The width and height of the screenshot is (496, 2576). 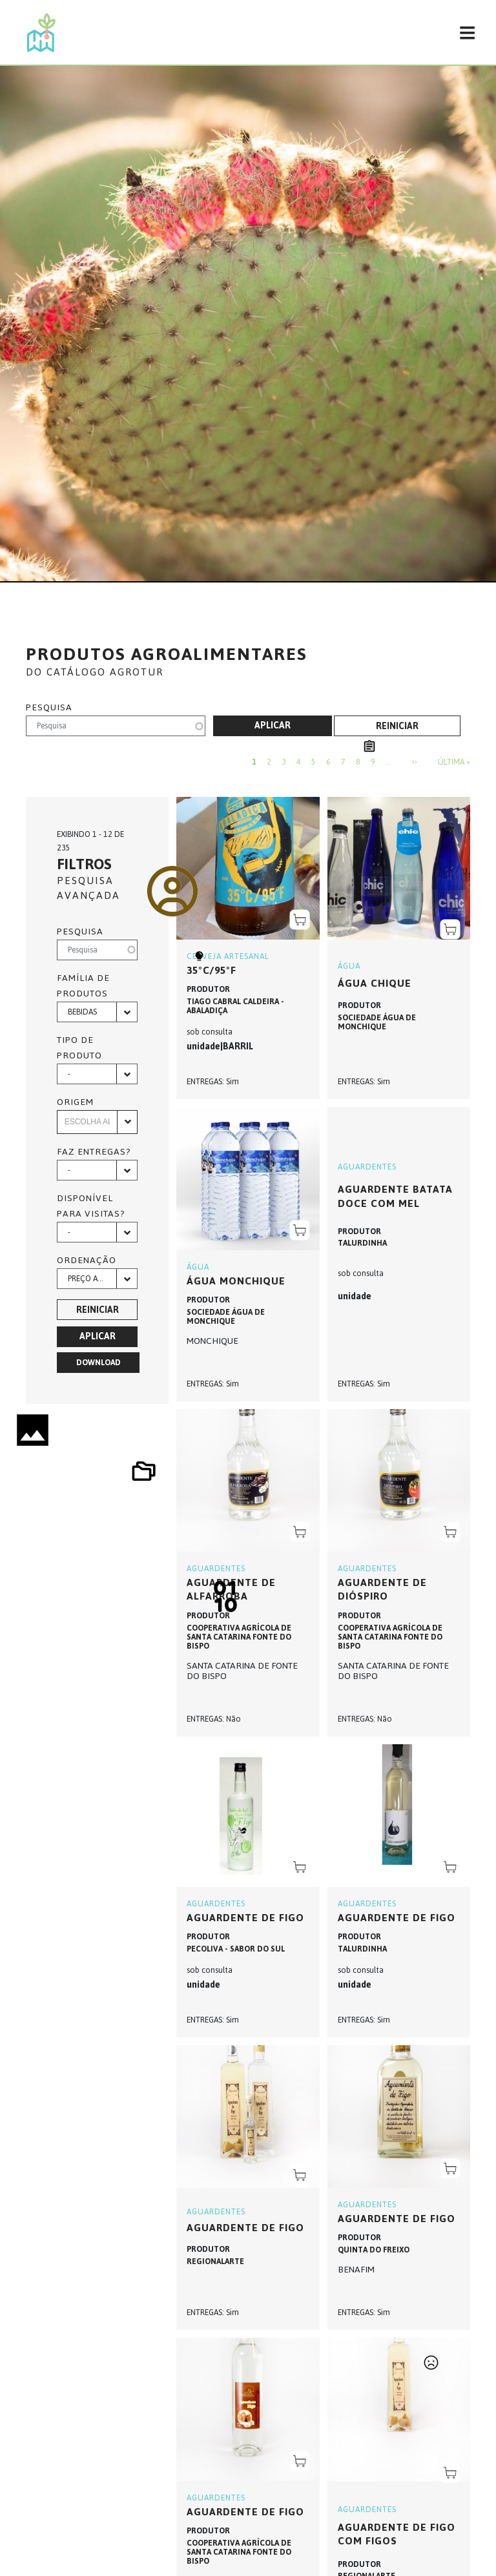 I want to click on browse all folders, so click(x=143, y=1471).